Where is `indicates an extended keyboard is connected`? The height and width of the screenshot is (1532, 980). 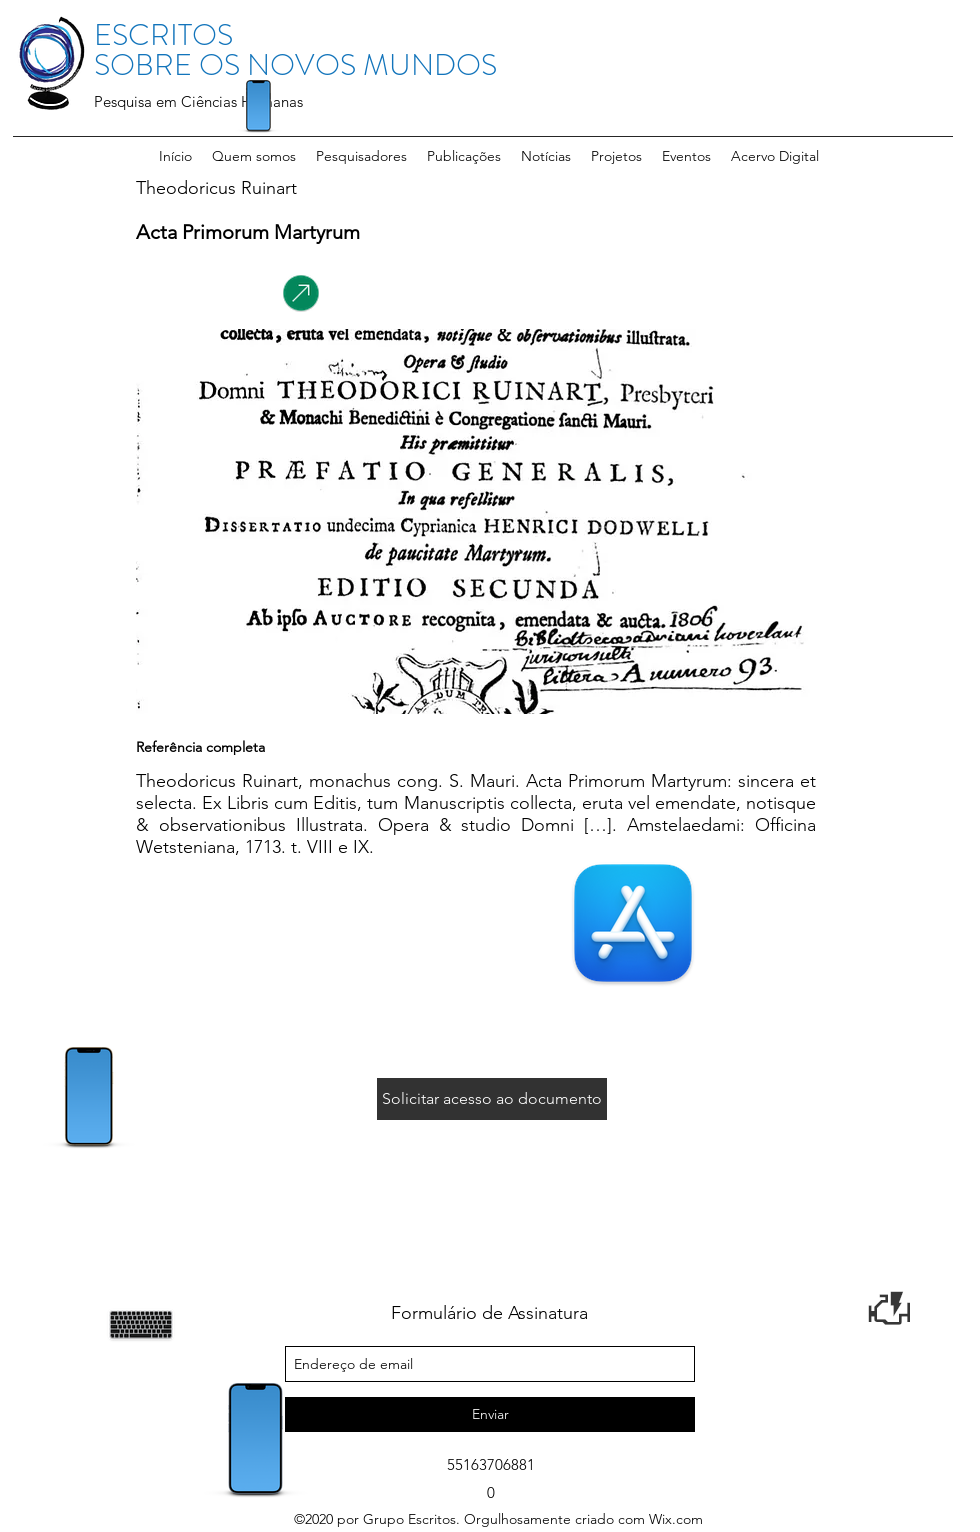
indicates an extended keyboard is connected is located at coordinates (141, 1325).